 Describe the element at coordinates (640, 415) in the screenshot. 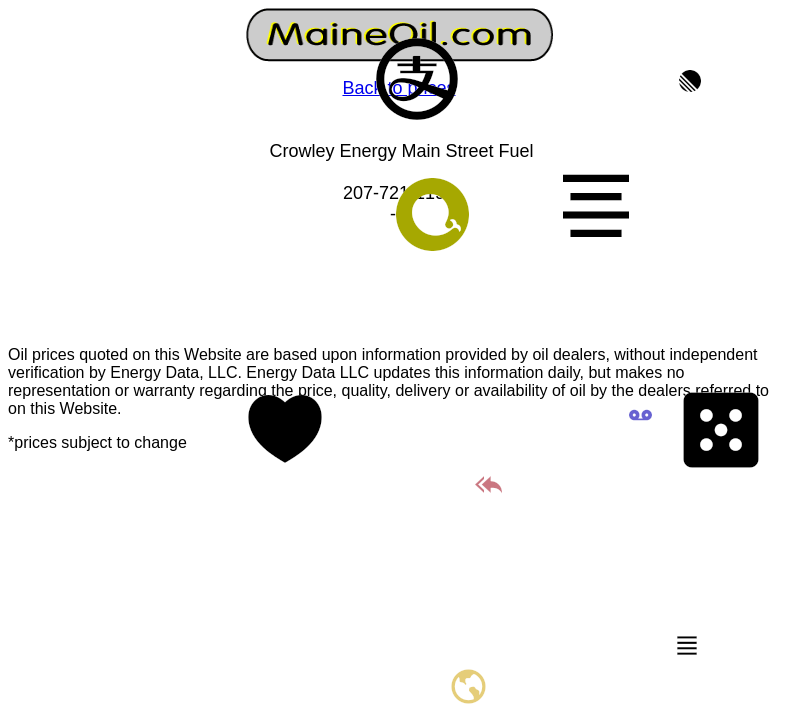

I see `access voicemail messages` at that location.